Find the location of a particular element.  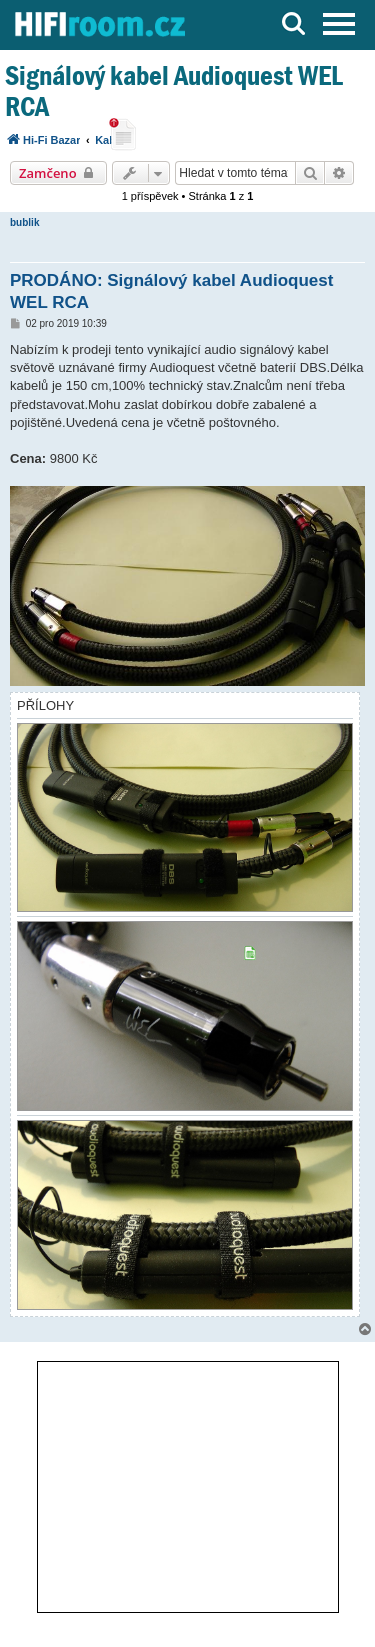

open a libreoffice calc spreadsheet file is located at coordinates (250, 953).